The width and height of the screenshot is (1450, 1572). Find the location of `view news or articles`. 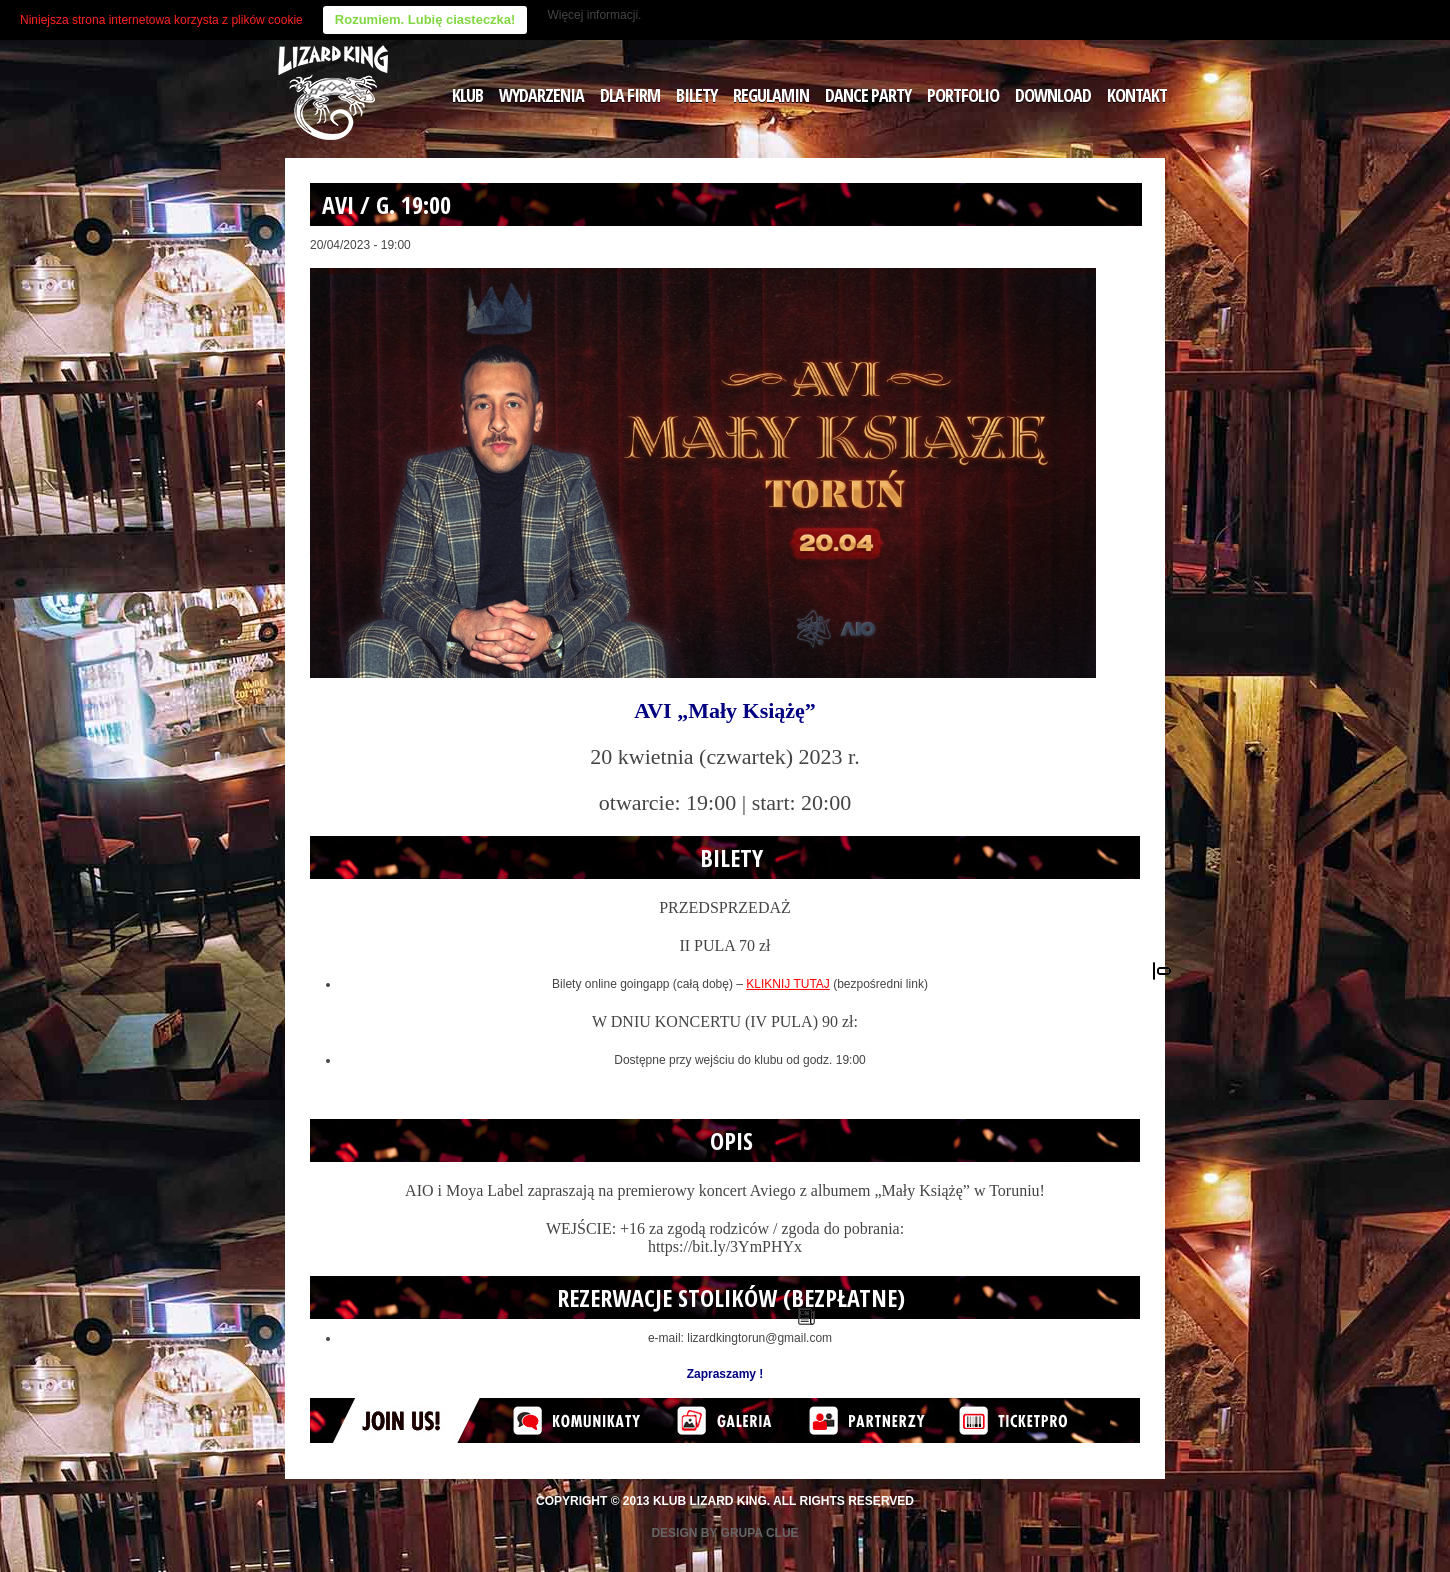

view news or articles is located at coordinates (806, 1316).